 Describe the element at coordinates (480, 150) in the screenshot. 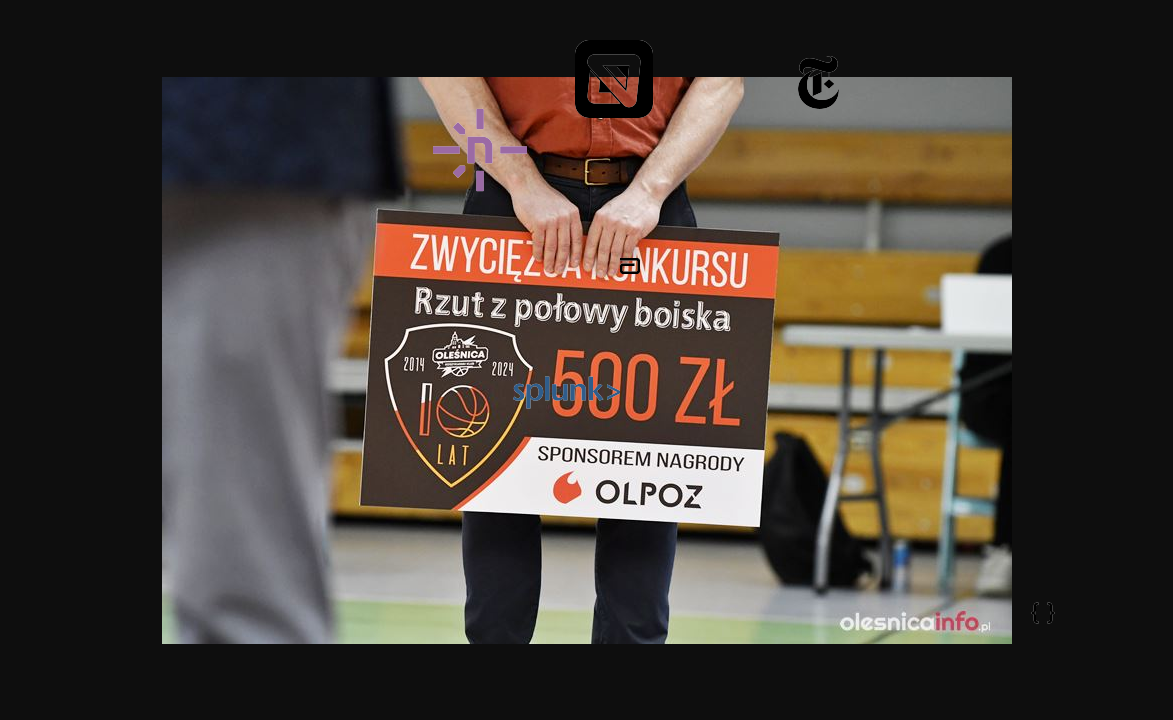

I see `Netlify logo` at that location.